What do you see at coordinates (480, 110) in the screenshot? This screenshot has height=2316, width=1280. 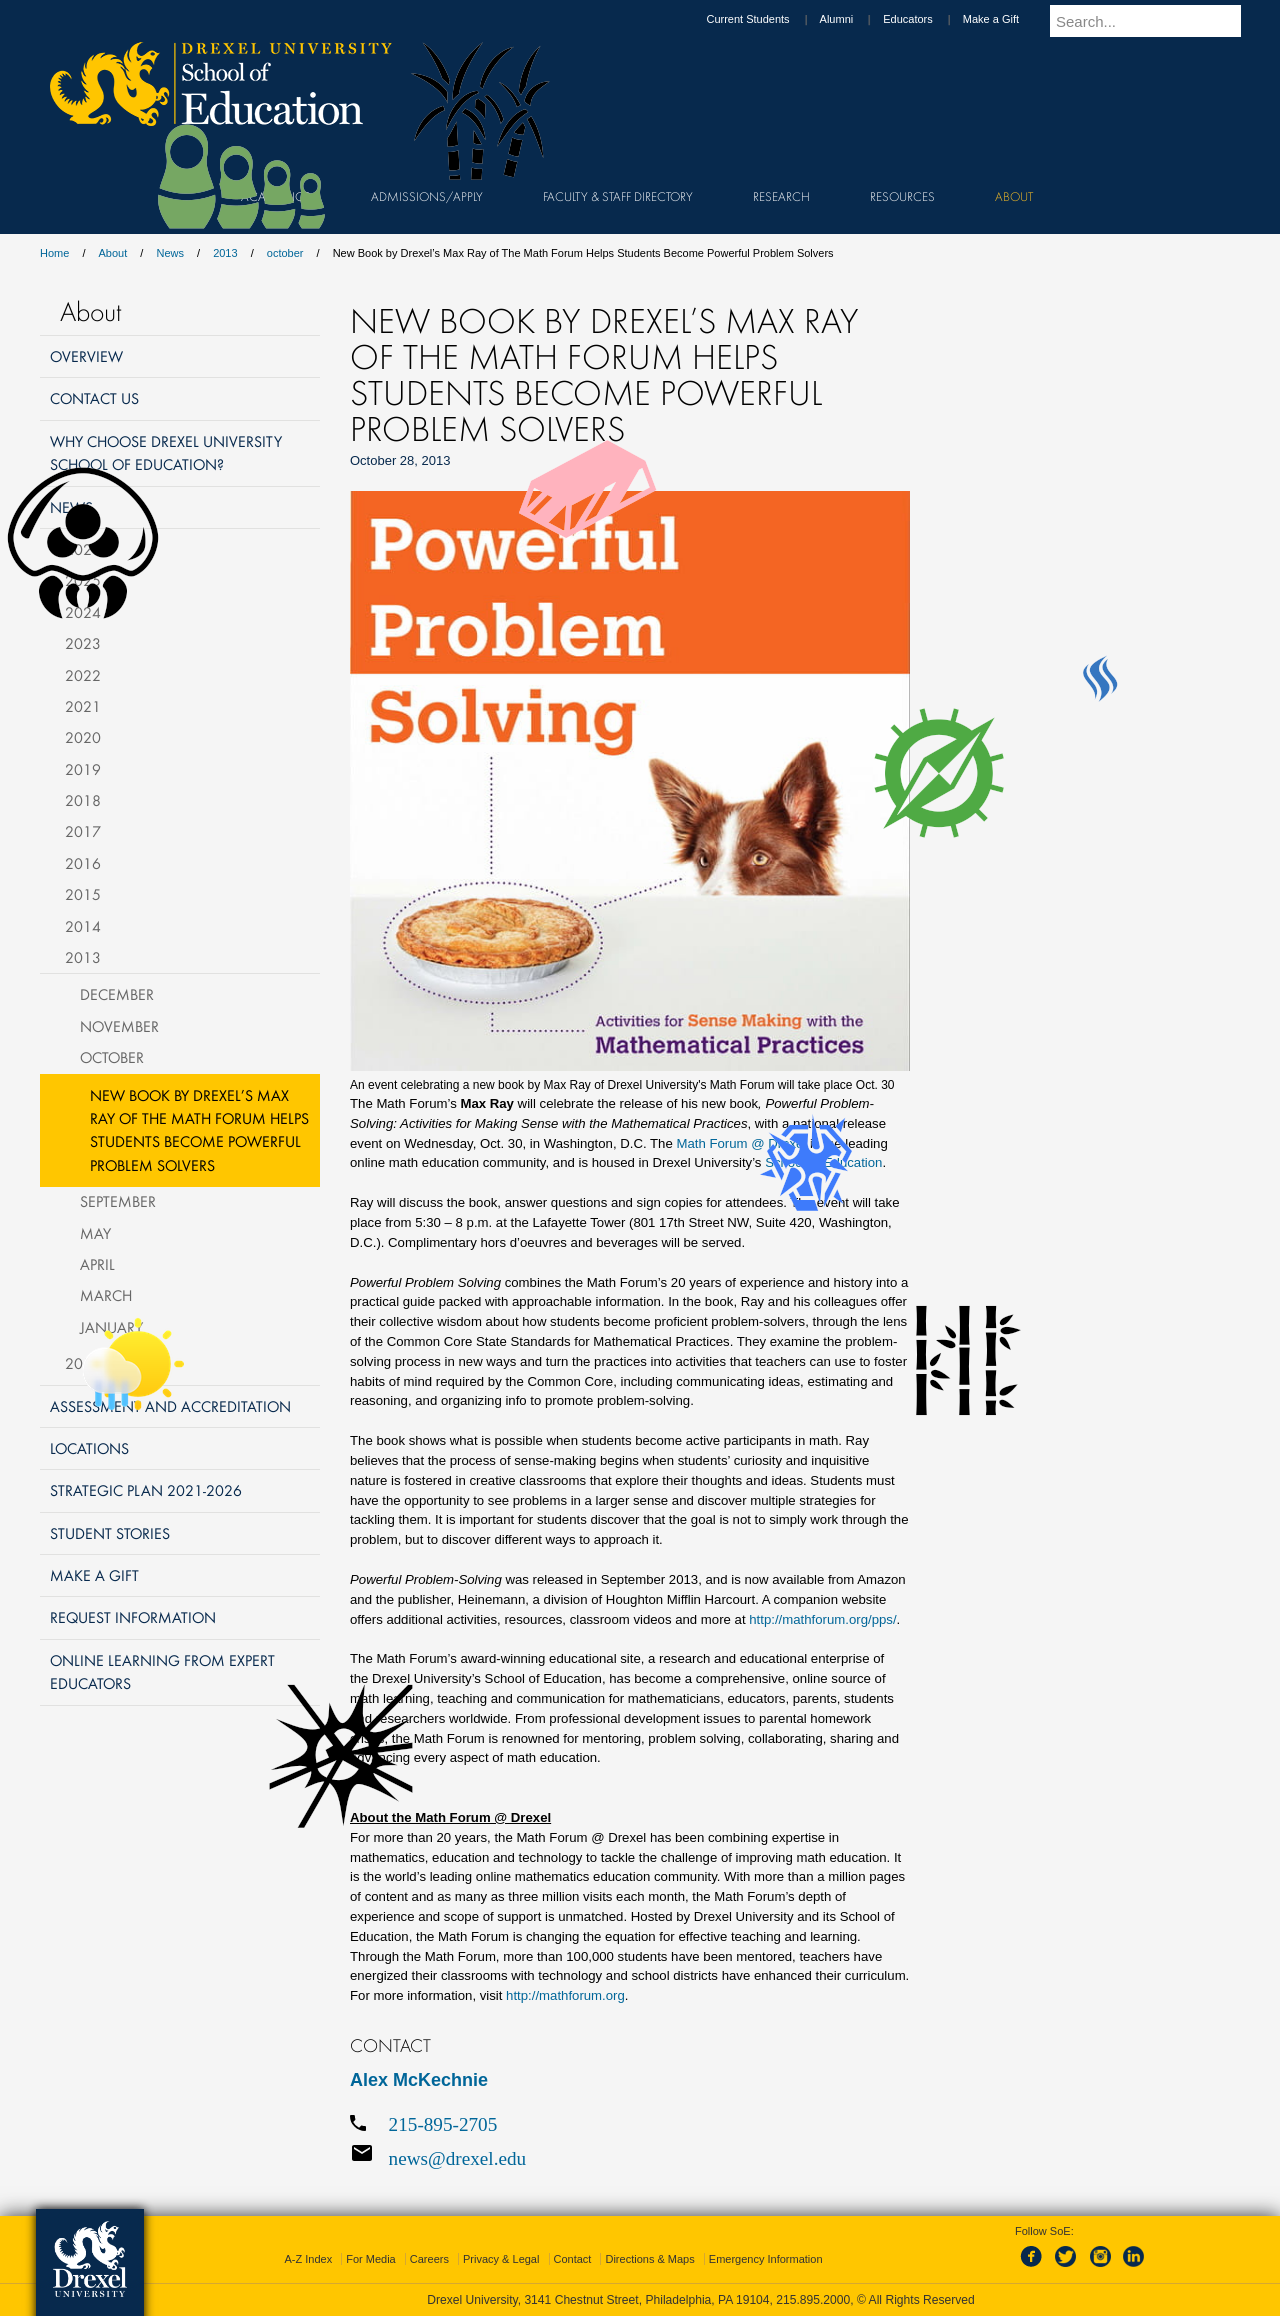 I see `indicates sugar cane crop or ingredient` at bounding box center [480, 110].